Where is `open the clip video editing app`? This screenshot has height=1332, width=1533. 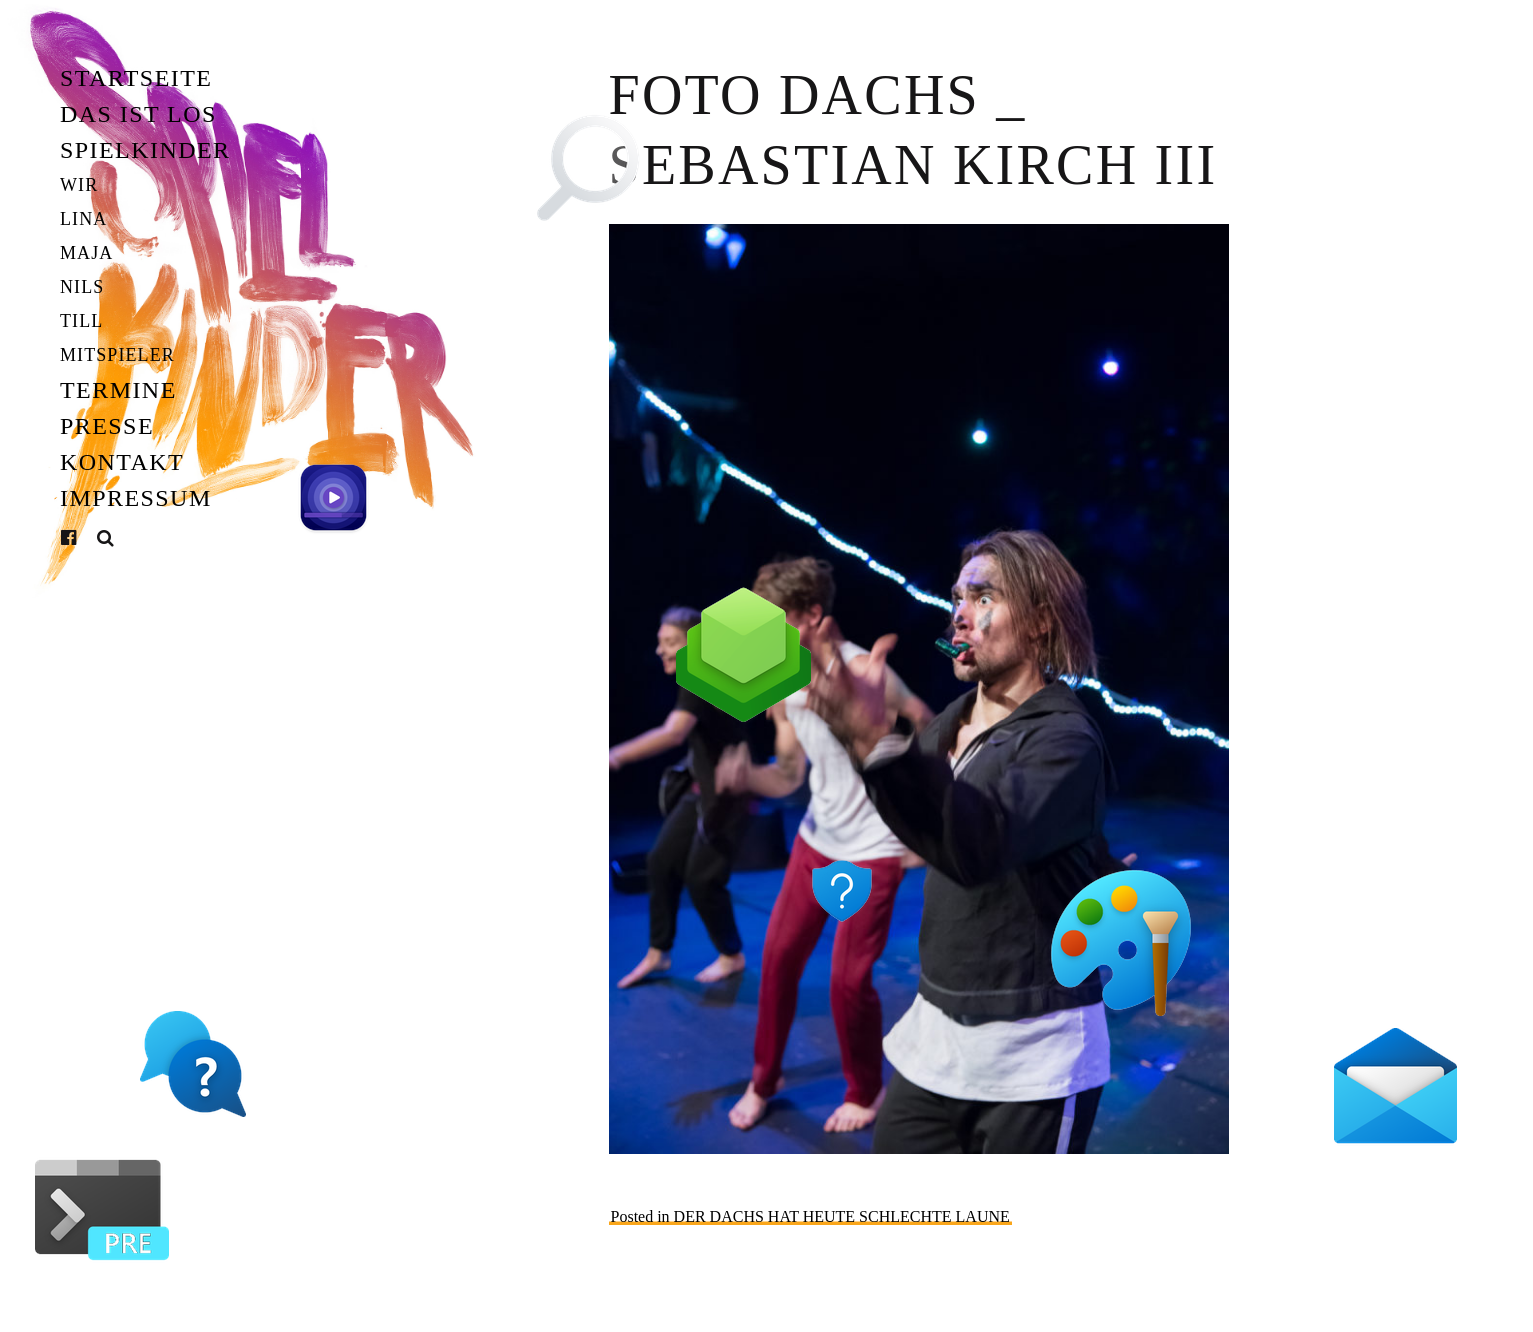
open the clip video editing app is located at coordinates (333, 497).